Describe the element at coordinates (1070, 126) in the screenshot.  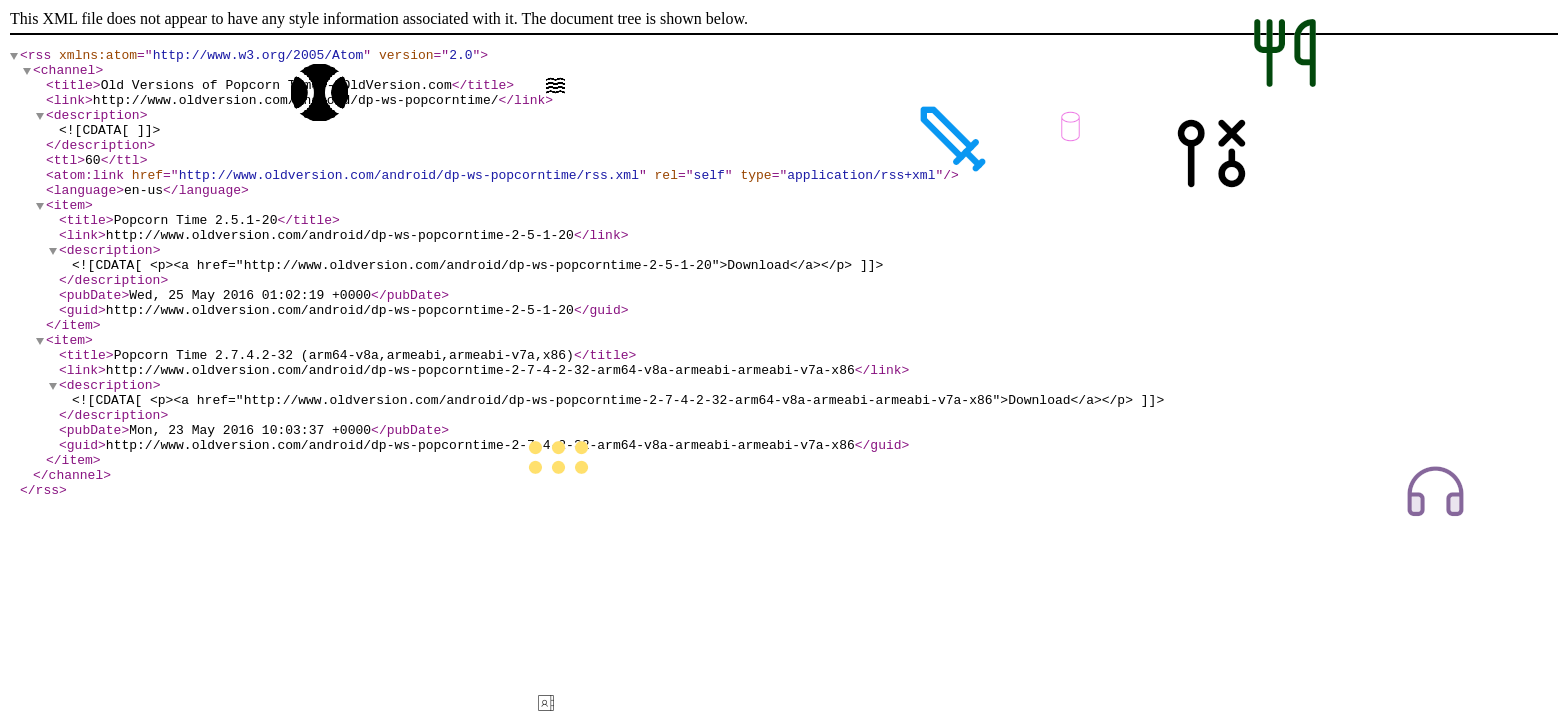
I see `represents a database or data storage` at that location.